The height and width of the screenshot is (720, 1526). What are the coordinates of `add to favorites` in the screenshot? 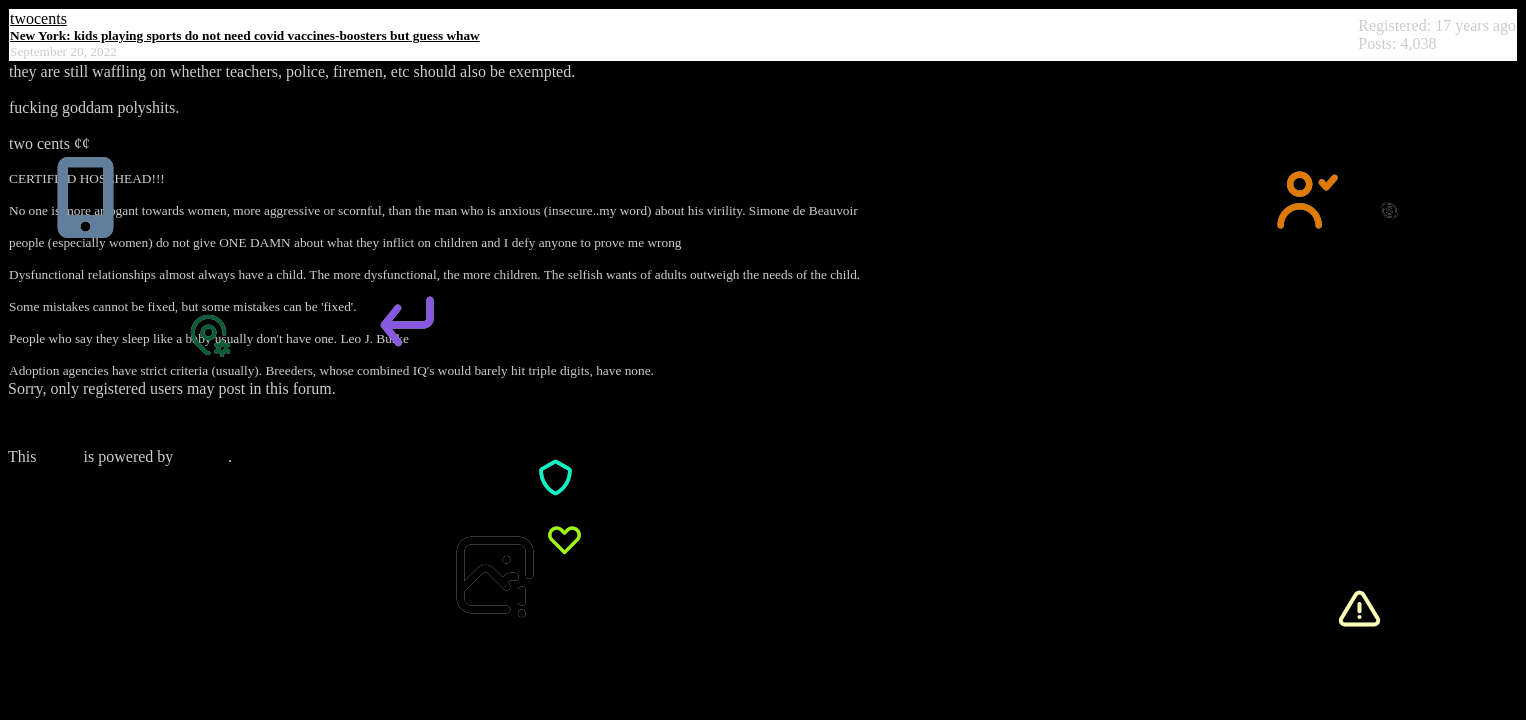 It's located at (564, 539).